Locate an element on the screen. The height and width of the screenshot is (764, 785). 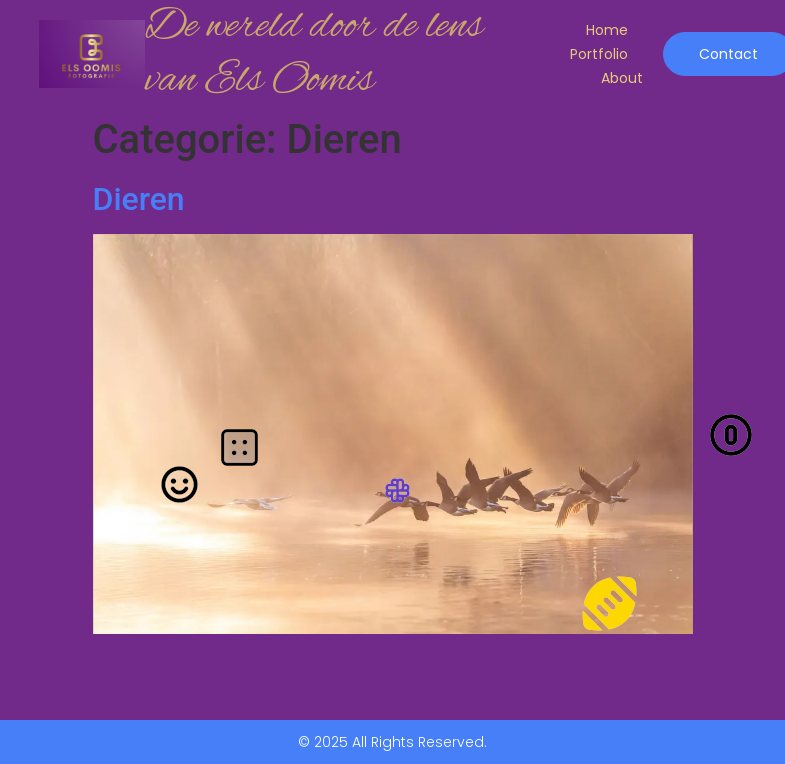
represents a dice roll result of four is located at coordinates (239, 447).